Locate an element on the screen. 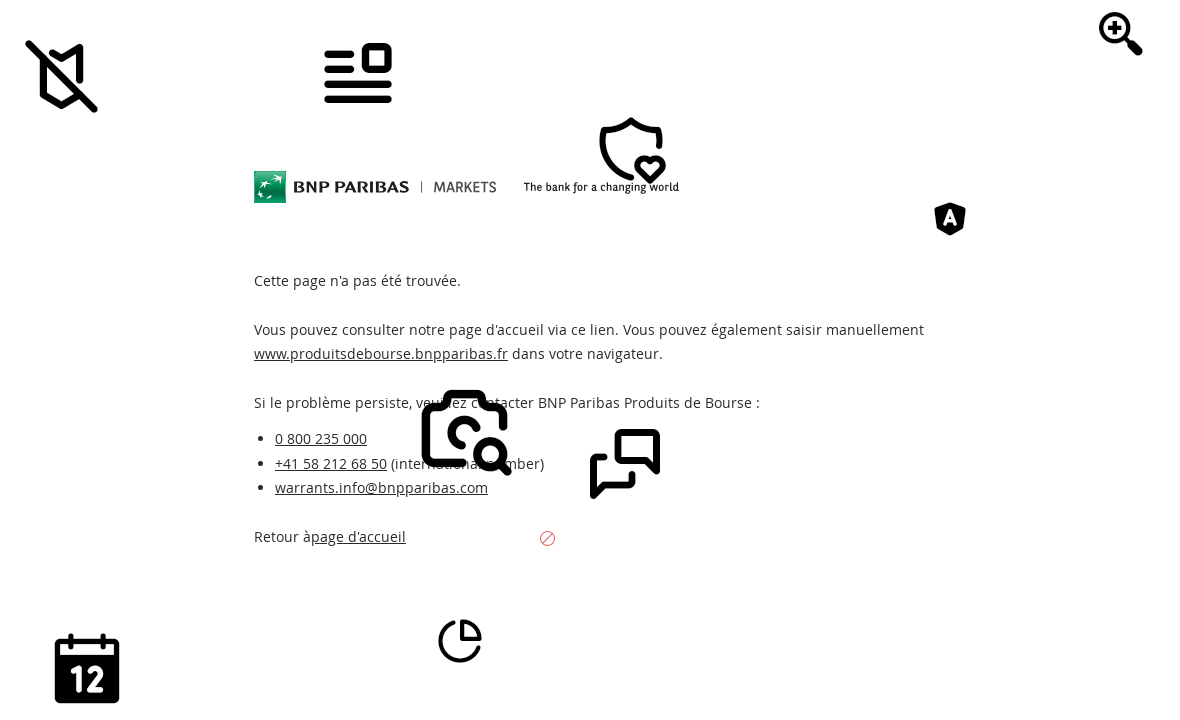 The image size is (1180, 720). view analytics or statistics breakdown is located at coordinates (460, 641).